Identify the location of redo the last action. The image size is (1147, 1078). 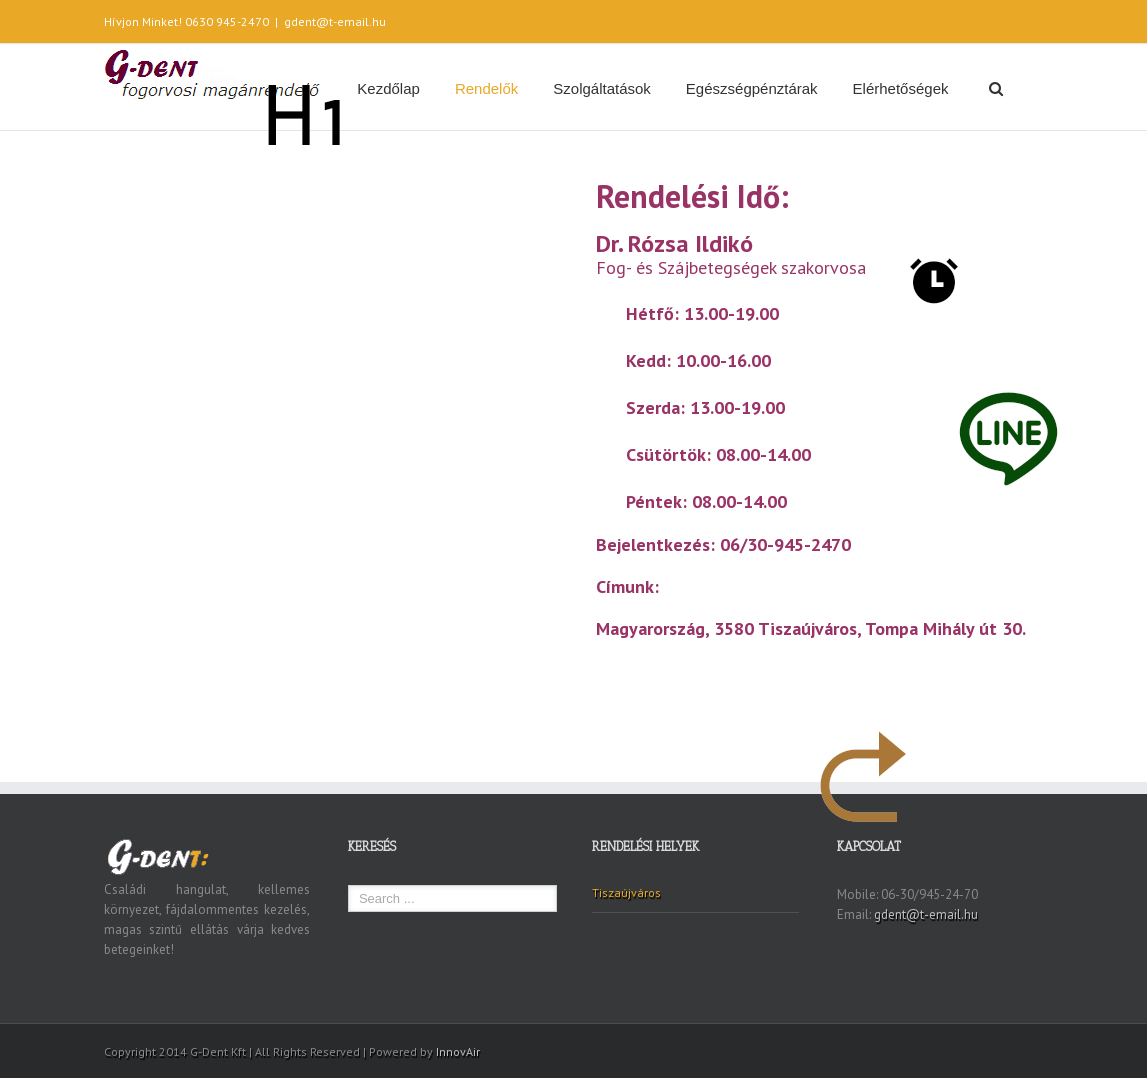
(861, 781).